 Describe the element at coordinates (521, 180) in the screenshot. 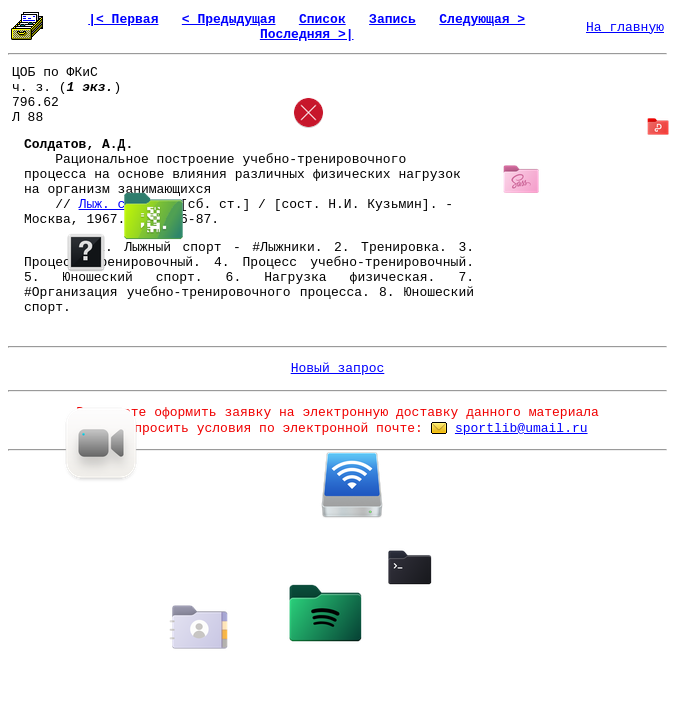

I see `folder containing sass stylesheet files` at that location.